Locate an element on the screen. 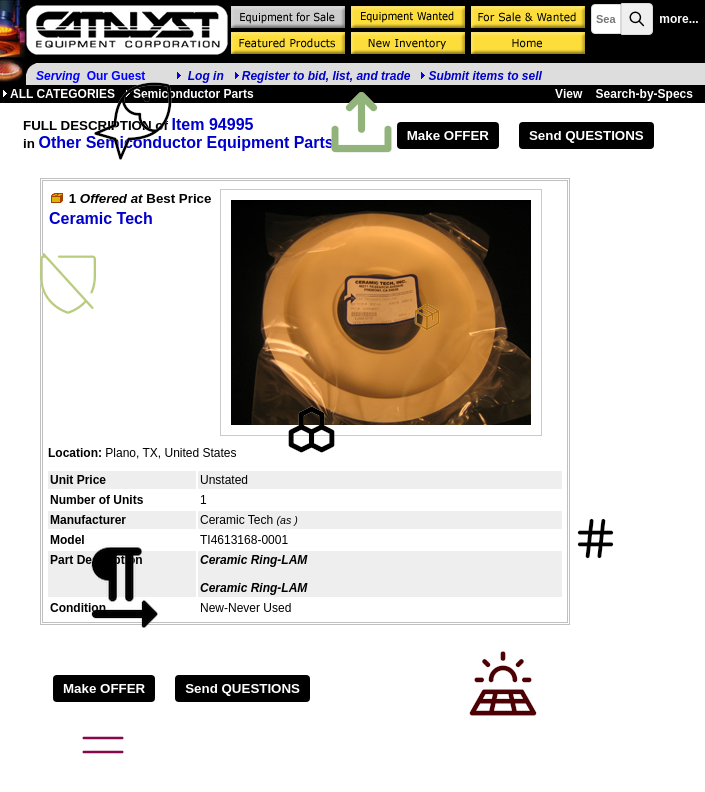 This screenshot has height=792, width=705. add or browse hashtags is located at coordinates (595, 538).